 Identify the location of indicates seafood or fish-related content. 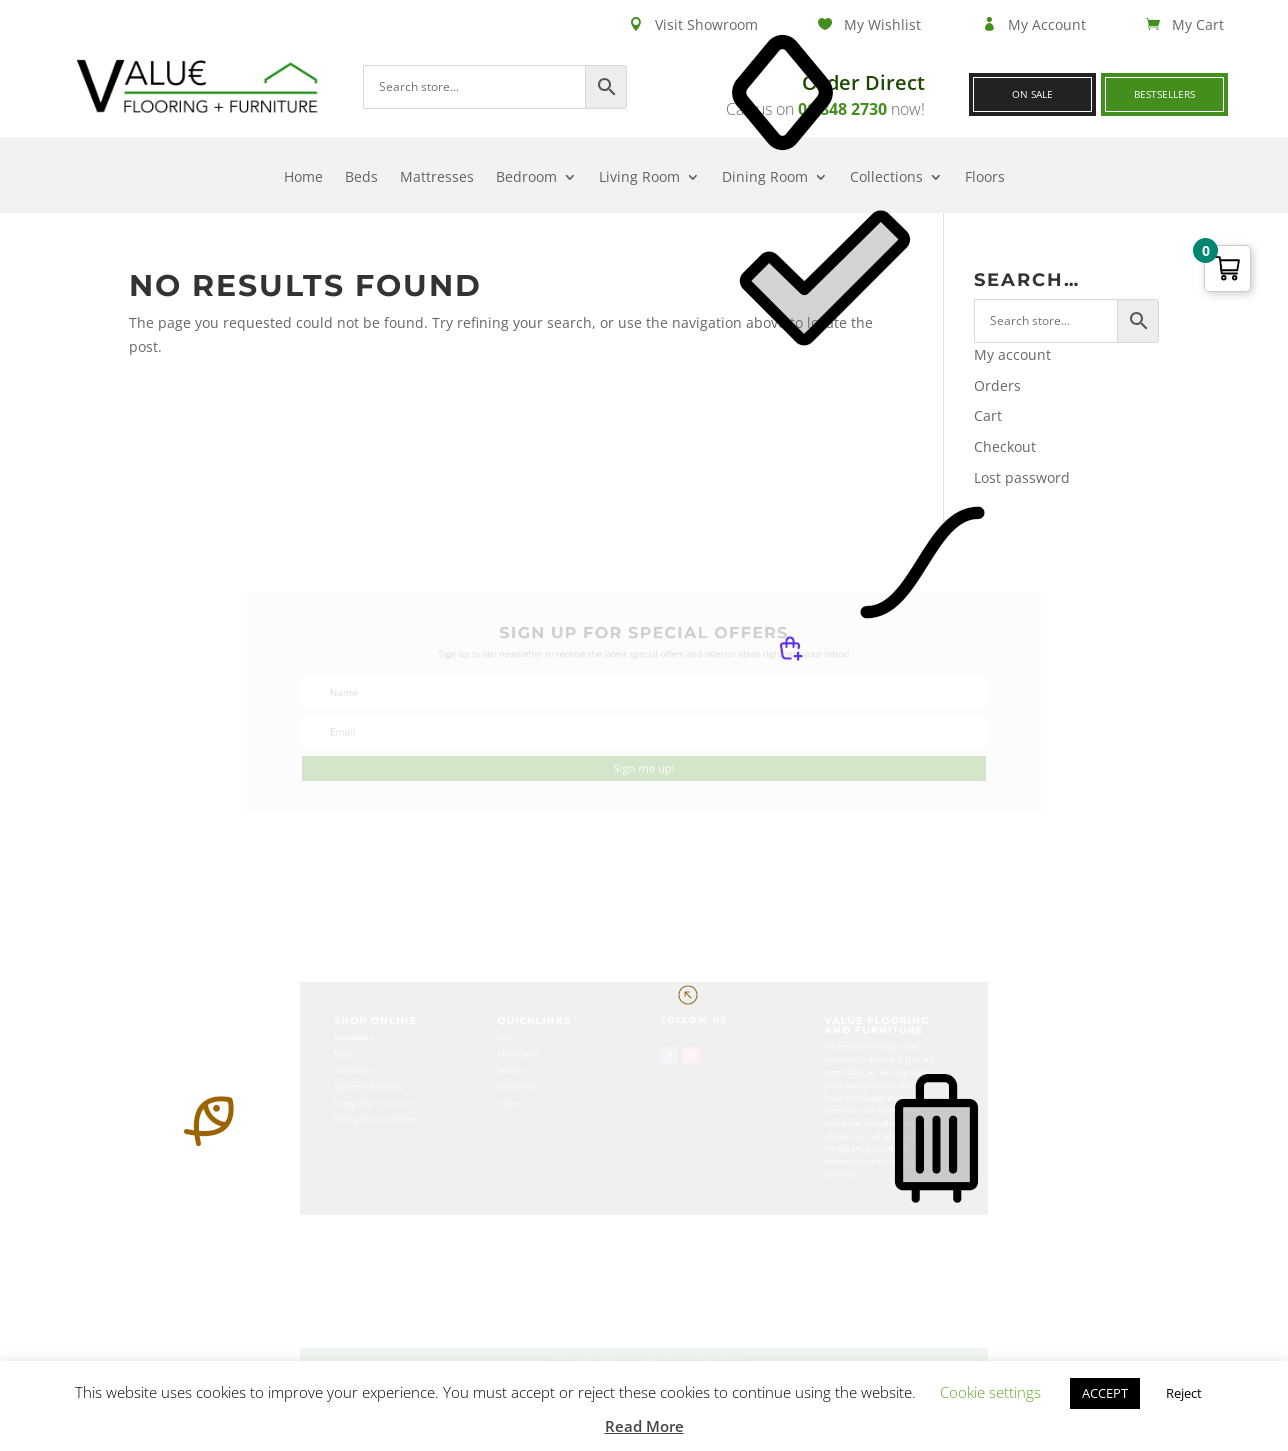
(210, 1119).